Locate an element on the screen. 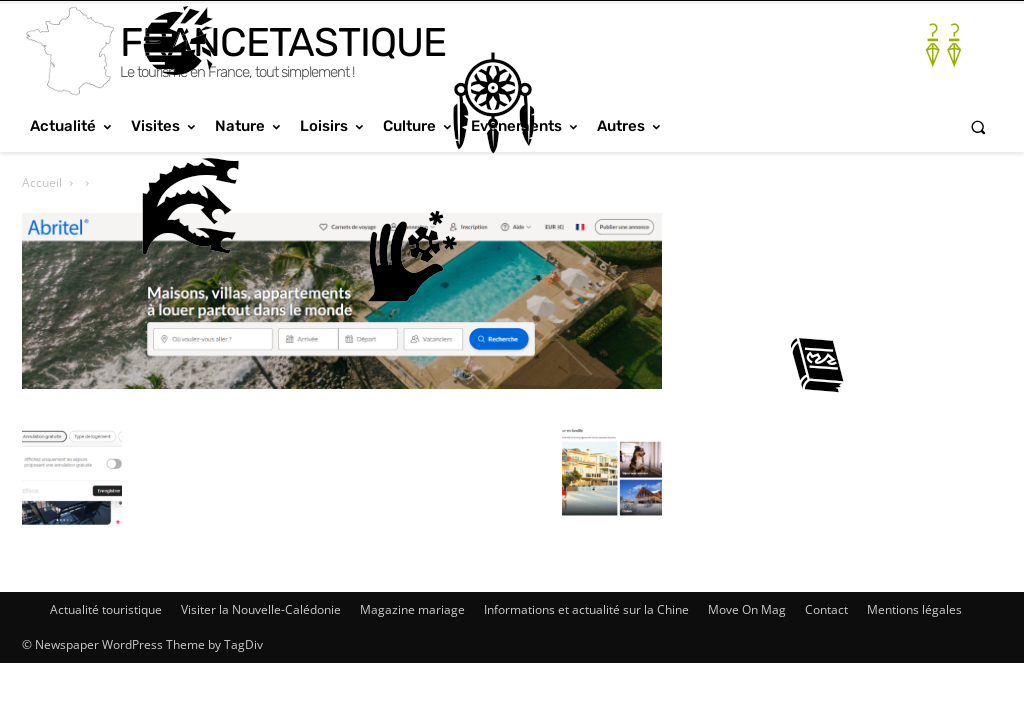  select hydra creature or monster type is located at coordinates (191, 206).